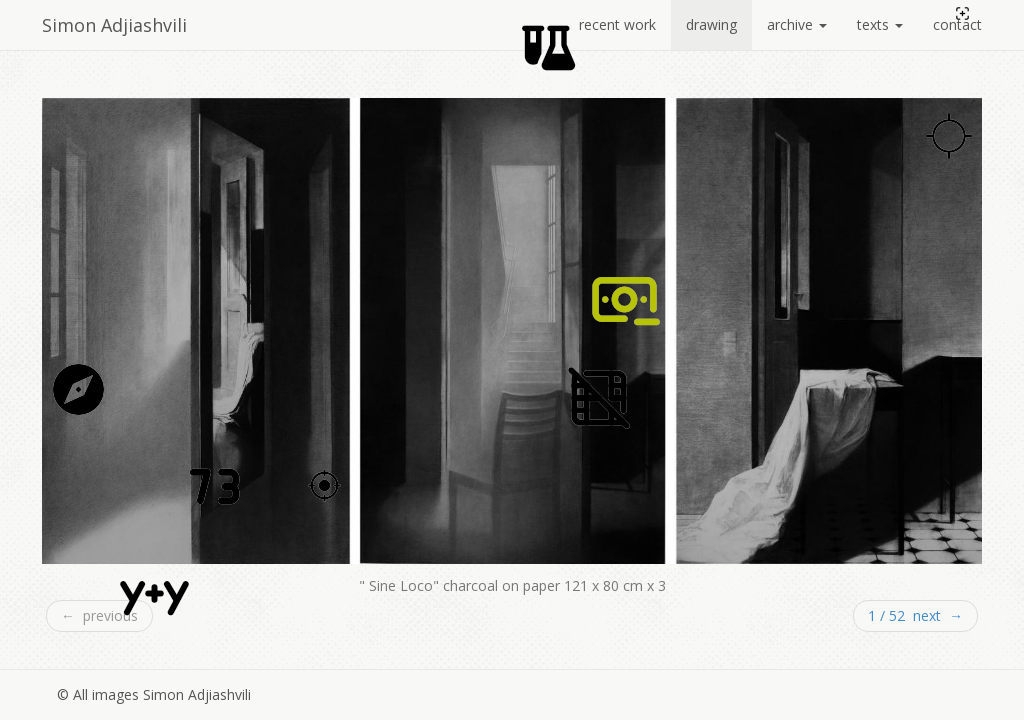 The image size is (1024, 720). Describe the element at coordinates (962, 13) in the screenshot. I see `center or focus on current location` at that location.